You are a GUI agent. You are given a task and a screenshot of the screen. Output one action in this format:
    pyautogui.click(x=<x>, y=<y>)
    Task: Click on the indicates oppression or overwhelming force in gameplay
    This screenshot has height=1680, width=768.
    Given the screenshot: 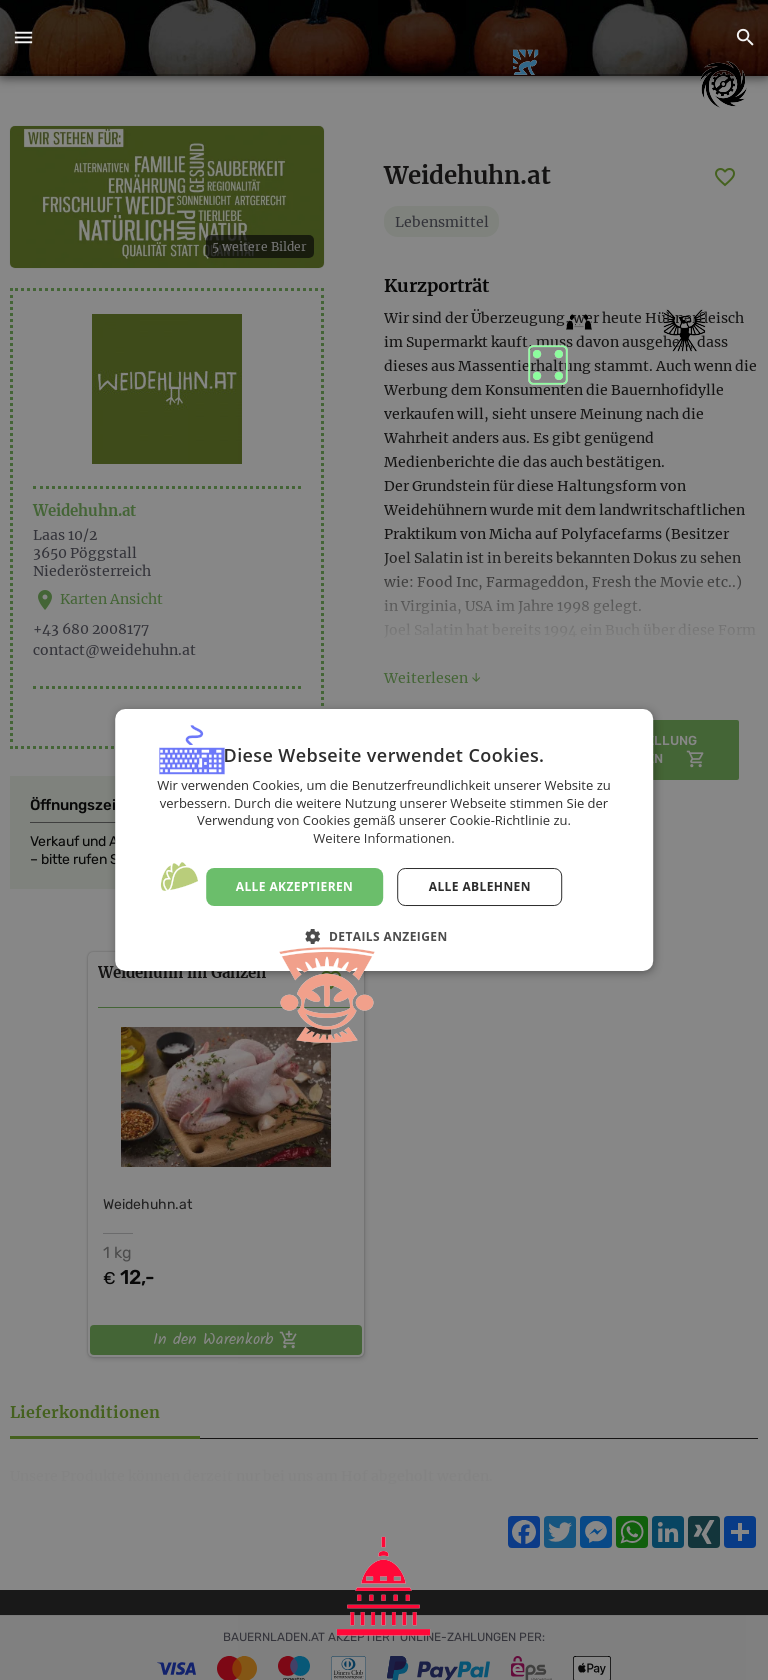 What is the action you would take?
    pyautogui.click(x=525, y=62)
    